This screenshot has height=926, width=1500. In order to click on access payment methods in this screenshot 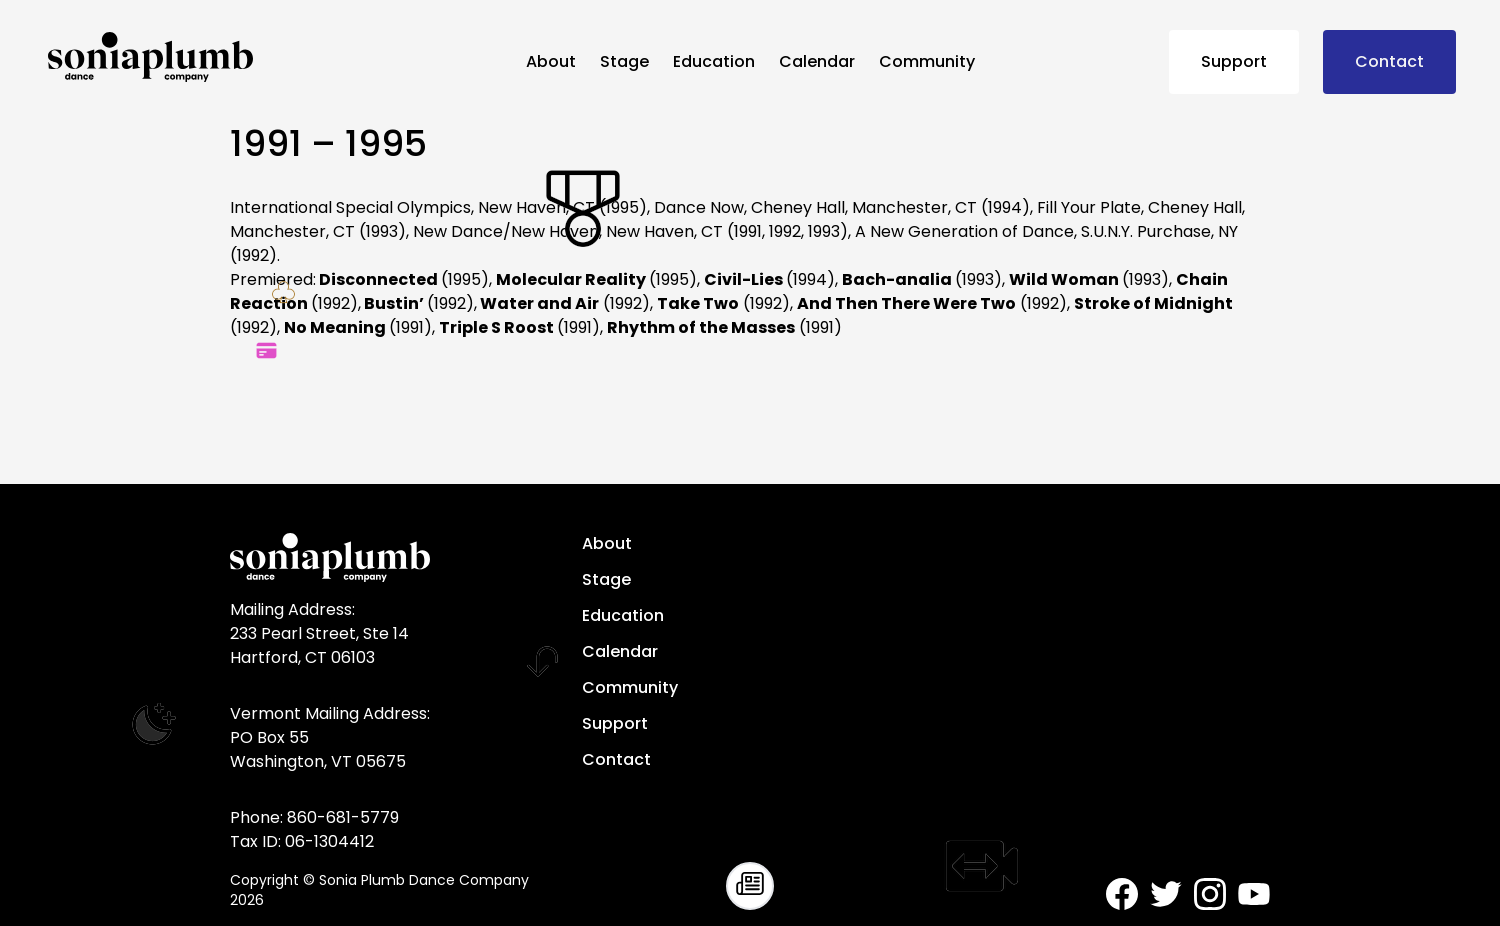, I will do `click(266, 350)`.